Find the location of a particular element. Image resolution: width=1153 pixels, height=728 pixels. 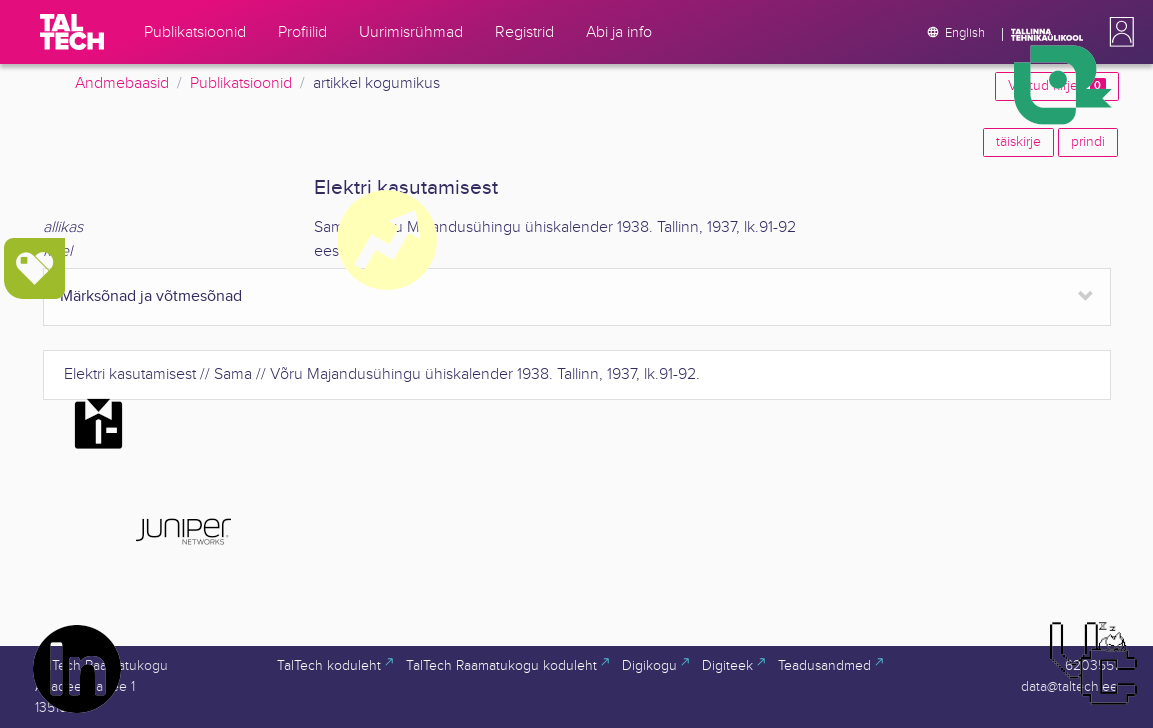

LogMeIn brand logo is located at coordinates (77, 669).